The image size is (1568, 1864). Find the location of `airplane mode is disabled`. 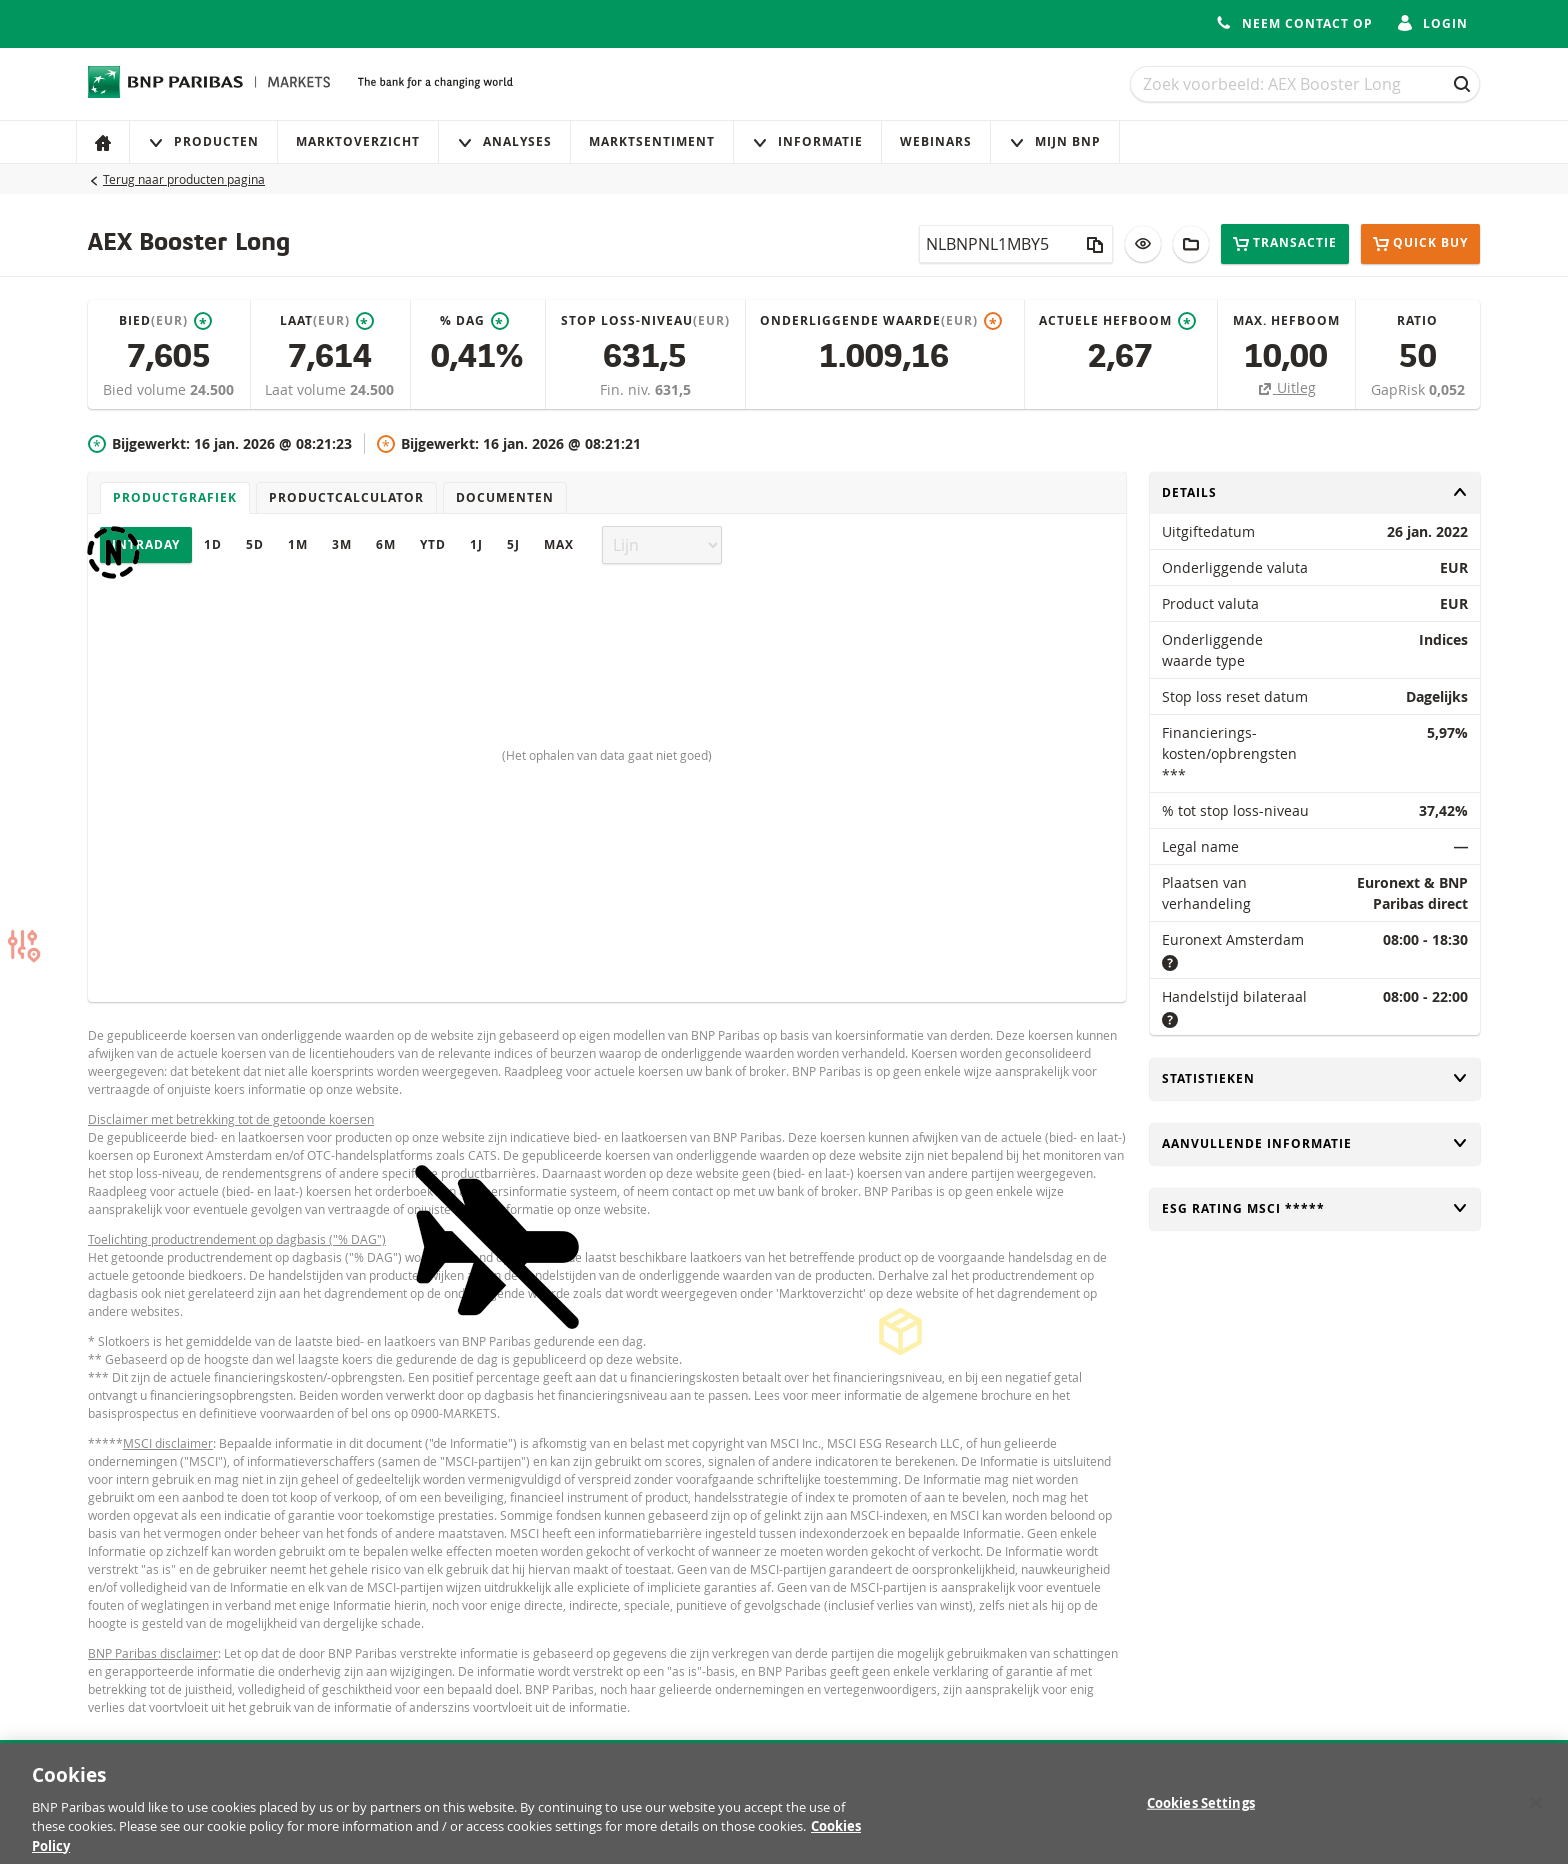

airplane mode is disabled is located at coordinates (497, 1247).